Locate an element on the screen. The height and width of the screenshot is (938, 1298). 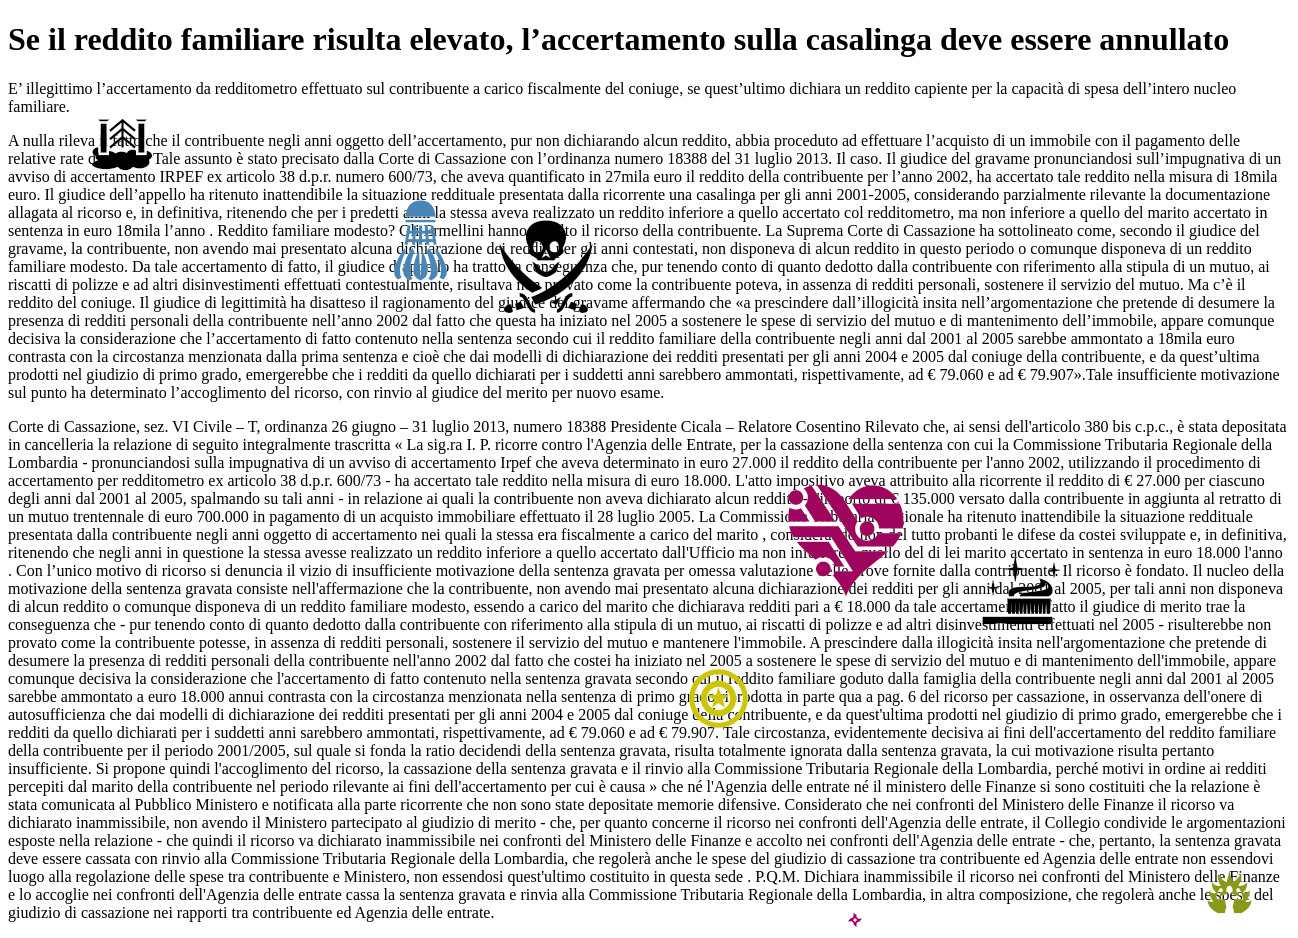
access badminton game or activity is located at coordinates (420, 240).